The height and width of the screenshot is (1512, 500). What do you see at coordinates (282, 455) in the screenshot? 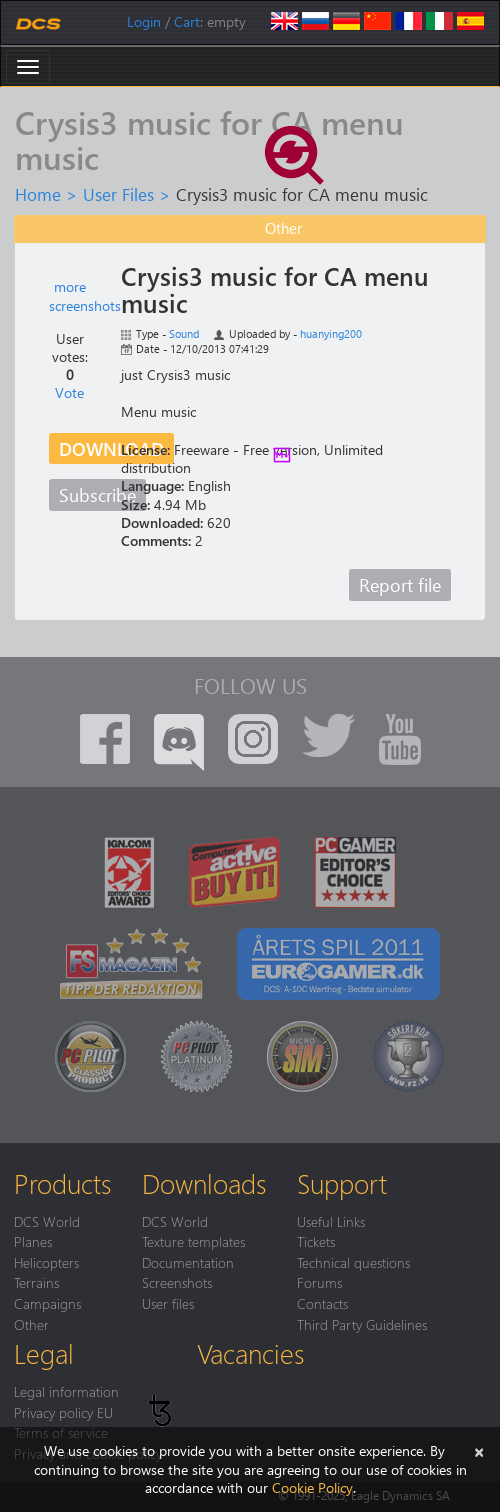
I see `indicates markdown formatting is available` at bounding box center [282, 455].